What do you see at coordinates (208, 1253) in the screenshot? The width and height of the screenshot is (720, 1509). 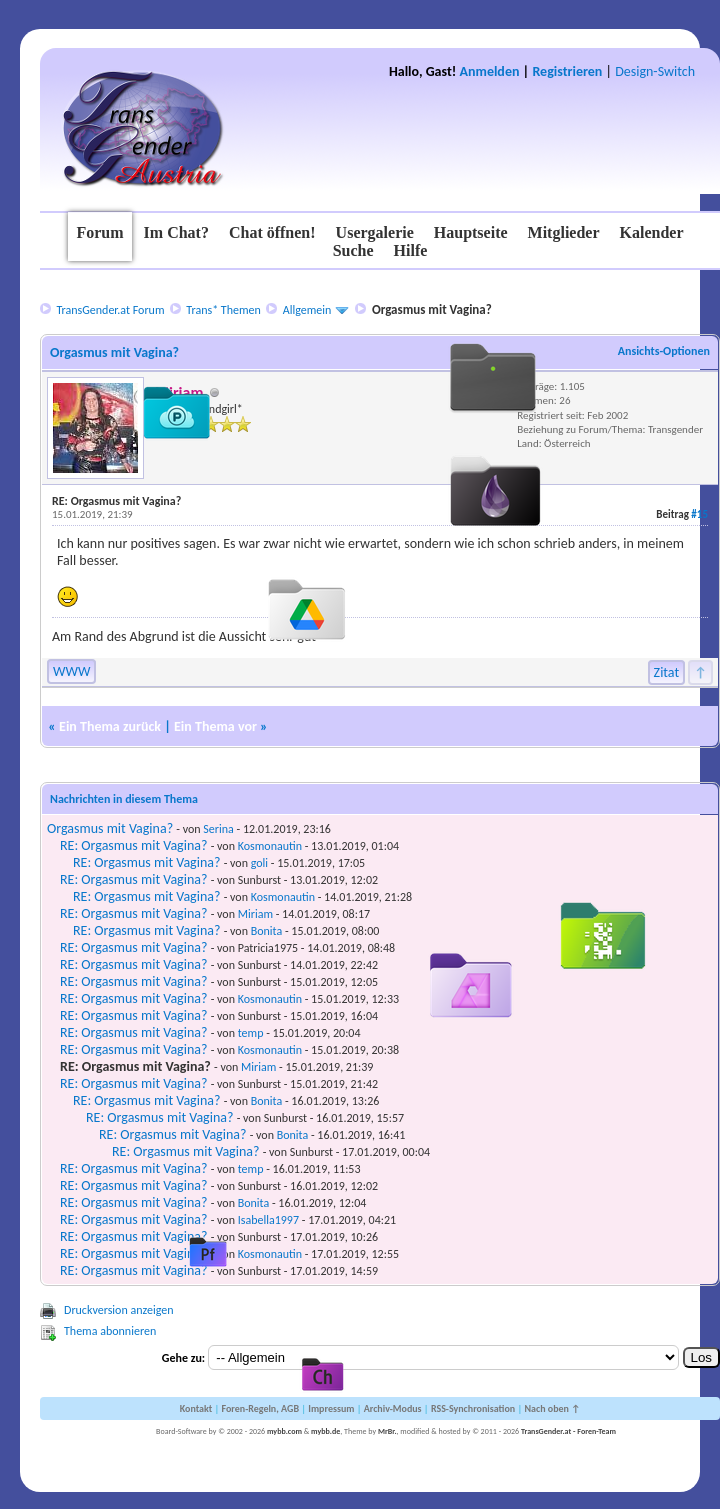 I see `open Adobe Portfolio project folder` at bounding box center [208, 1253].